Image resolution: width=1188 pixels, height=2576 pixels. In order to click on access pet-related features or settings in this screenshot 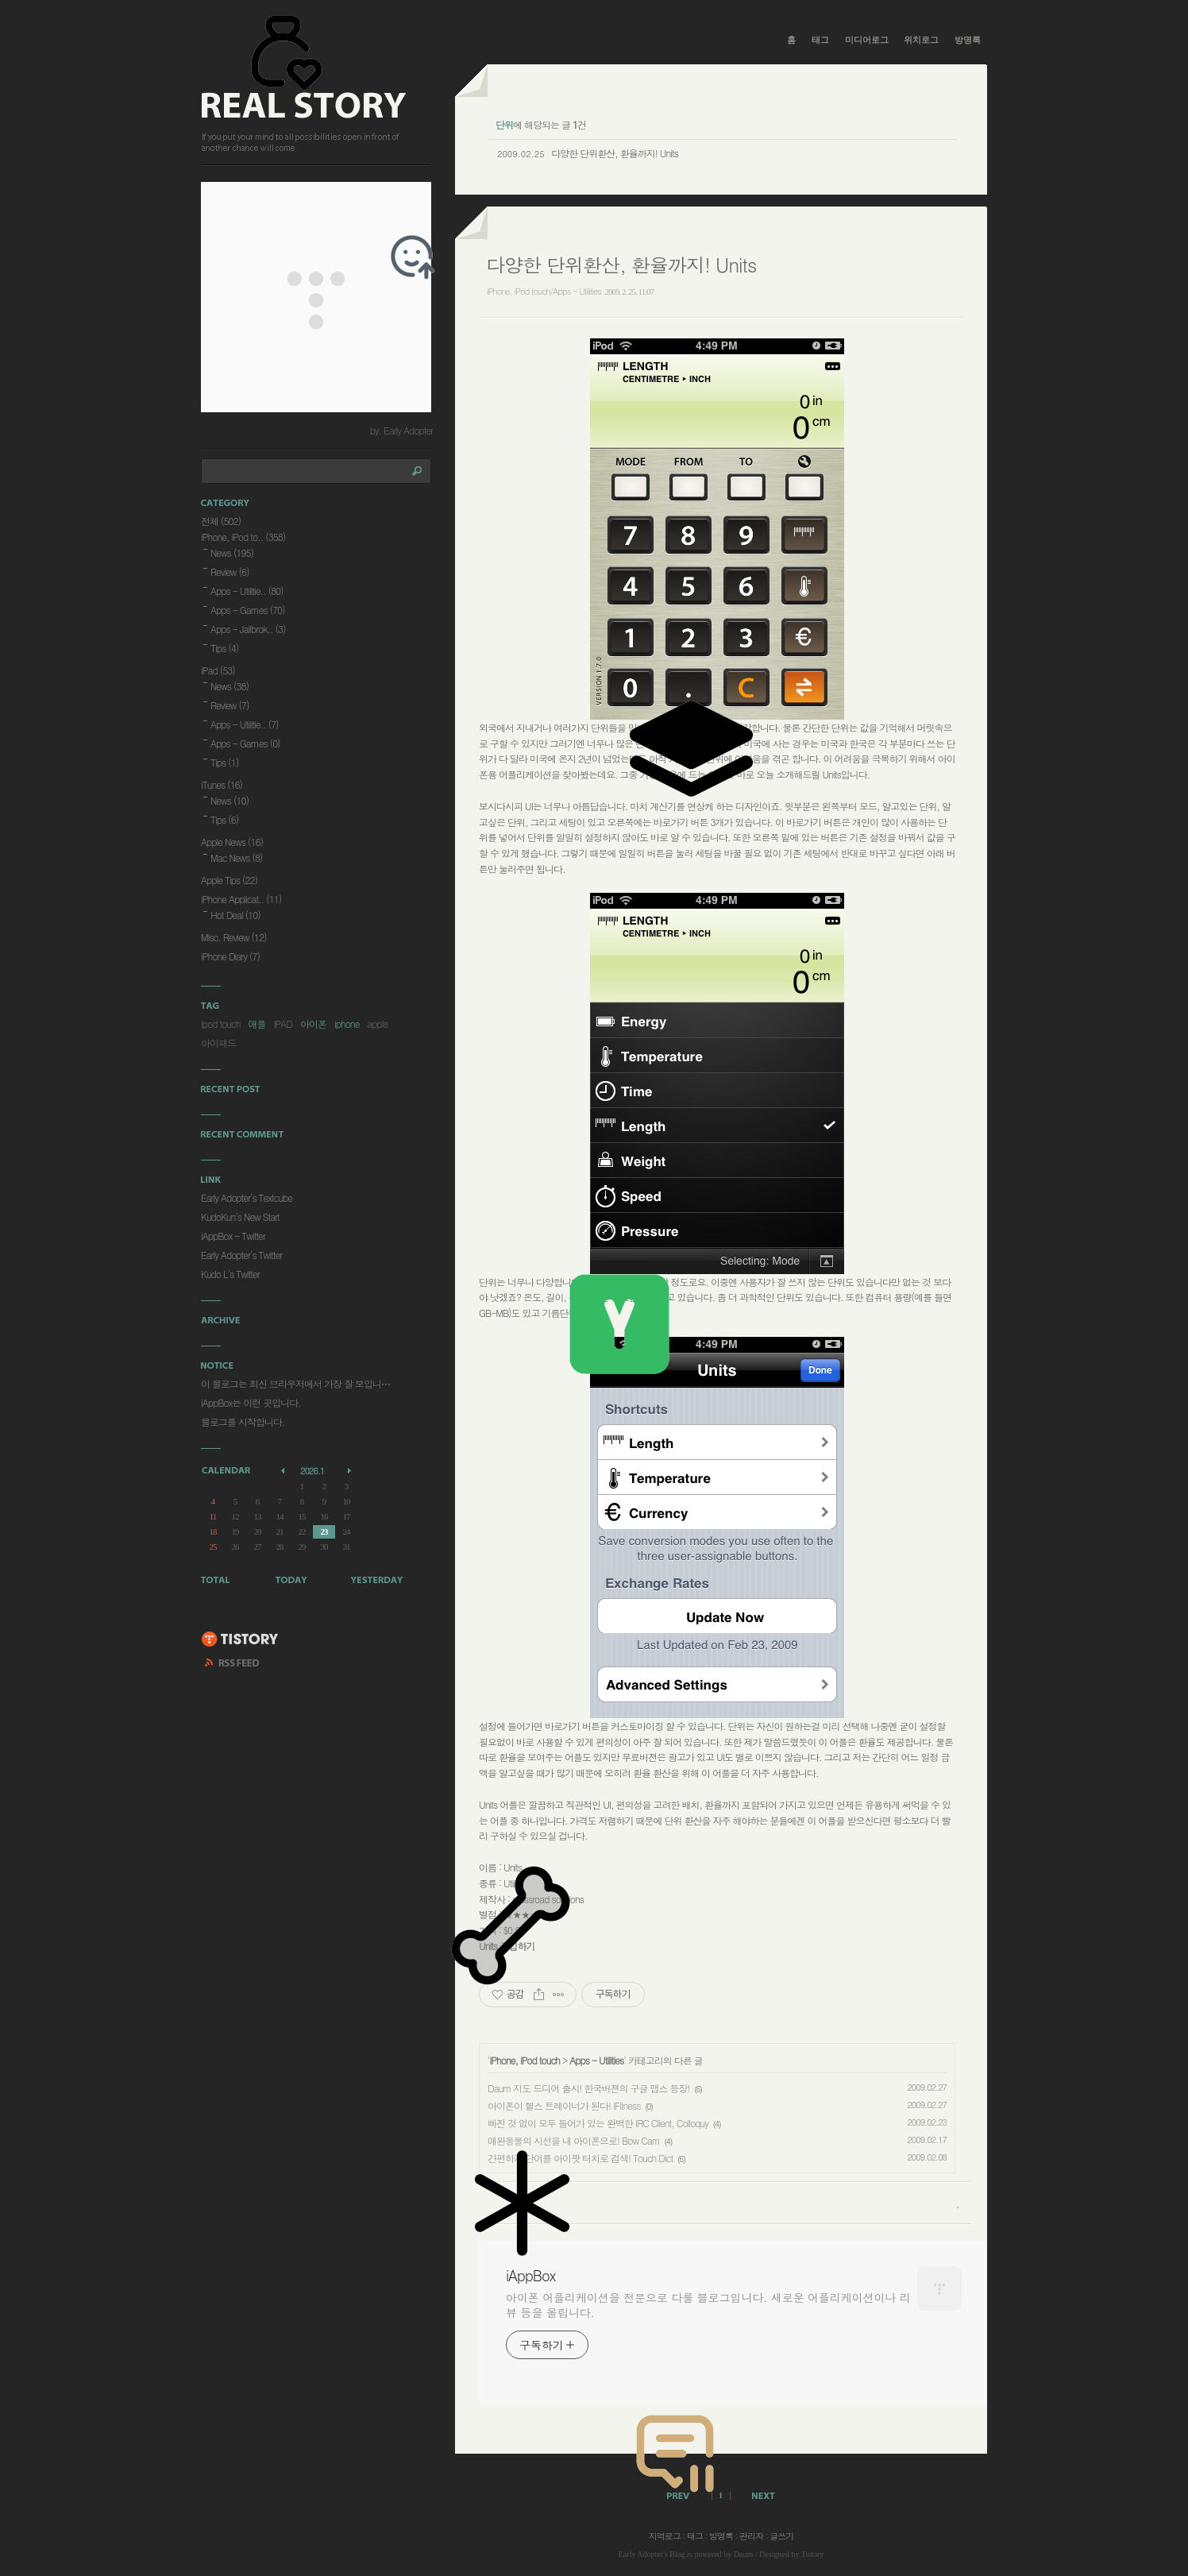, I will do `click(511, 1925)`.